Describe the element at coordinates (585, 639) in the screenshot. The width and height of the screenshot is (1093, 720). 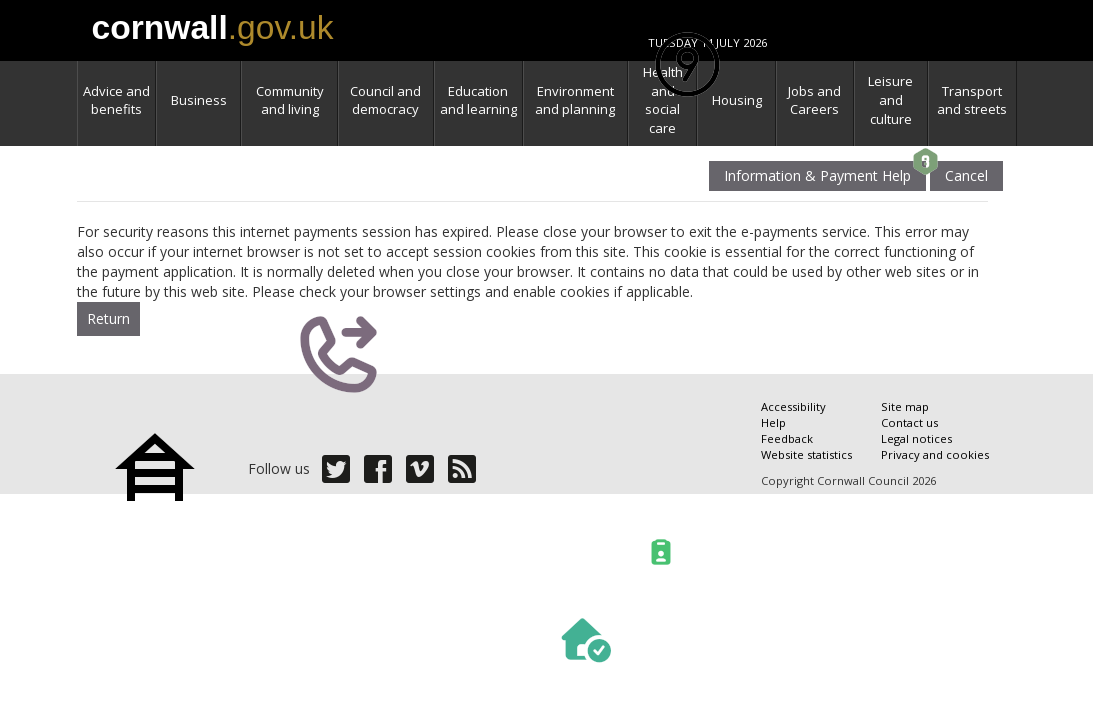
I see `home verification complete` at that location.